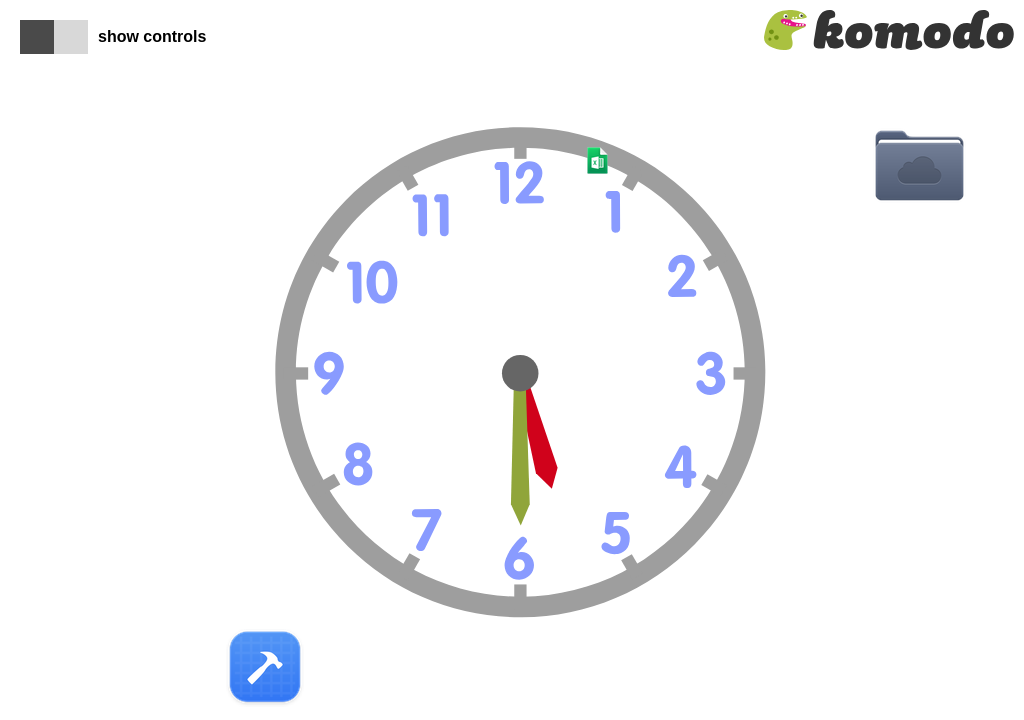  Describe the element at coordinates (265, 668) in the screenshot. I see `access developer tools and settings` at that location.